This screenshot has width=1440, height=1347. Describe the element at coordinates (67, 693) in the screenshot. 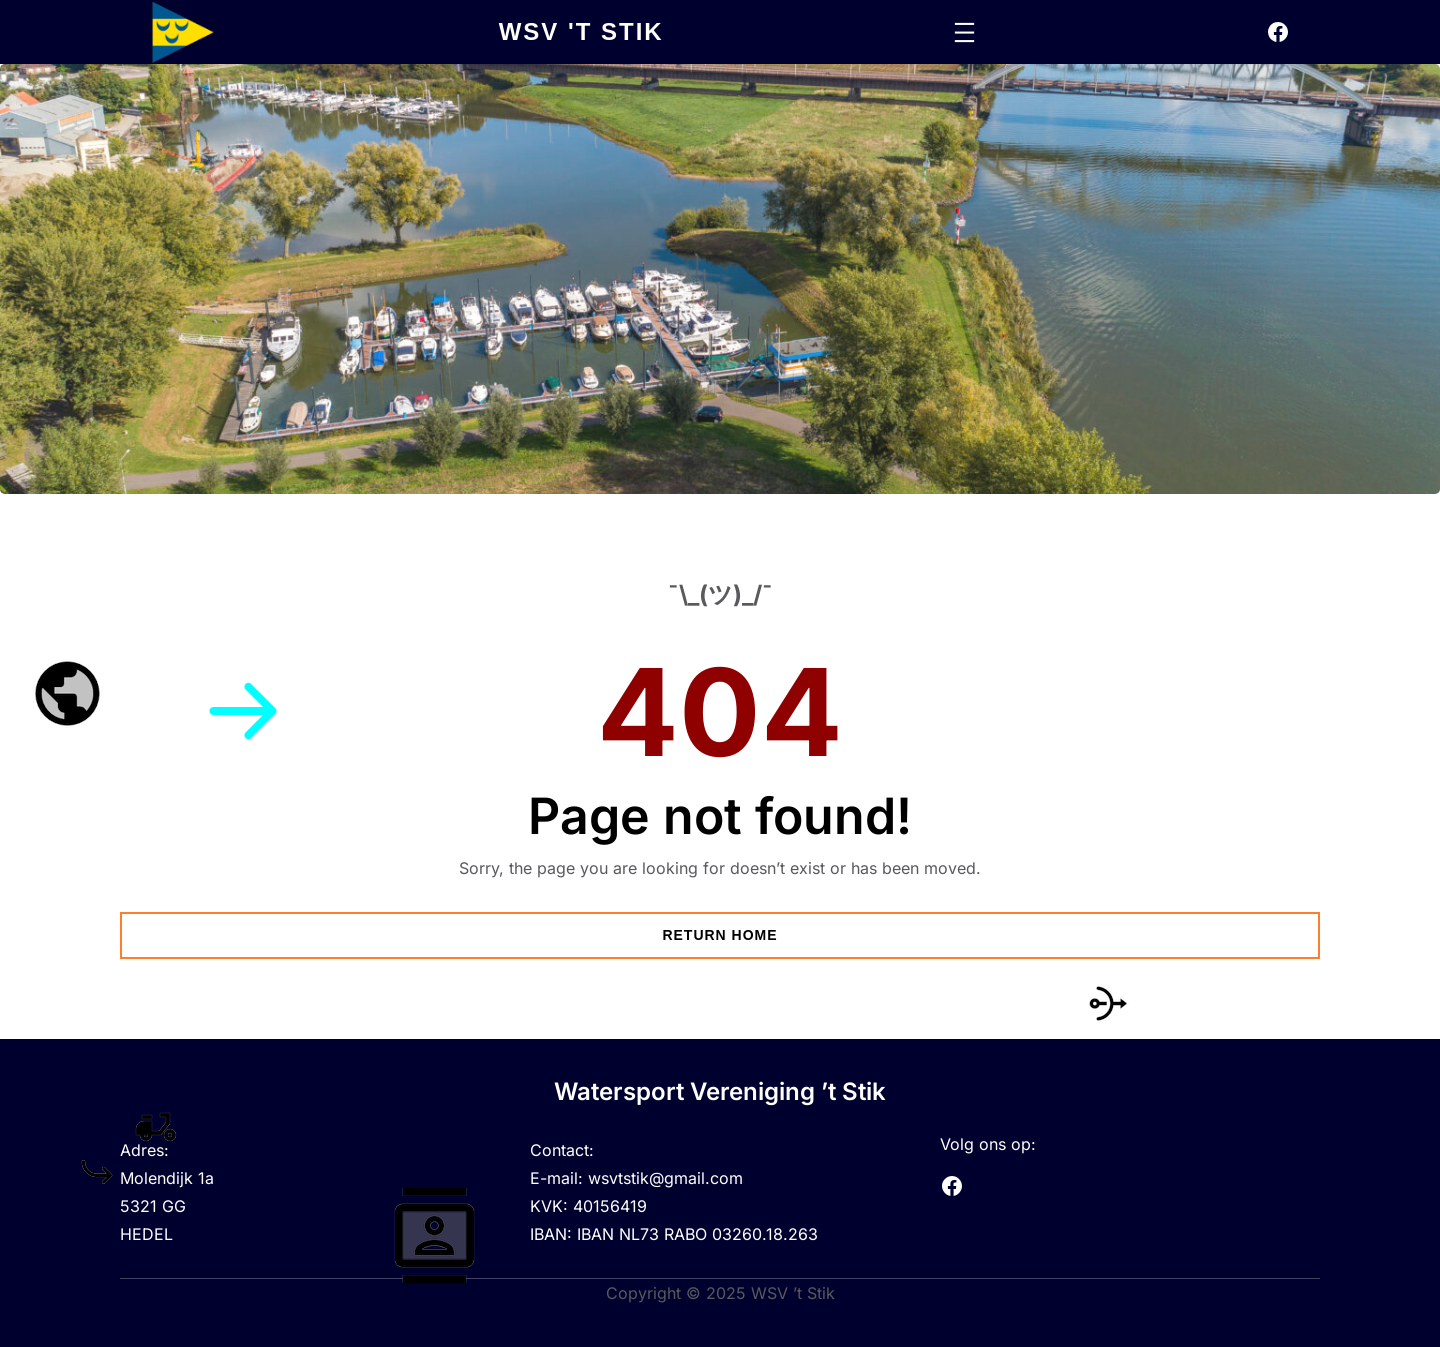

I see `indicates public or global visibility` at that location.